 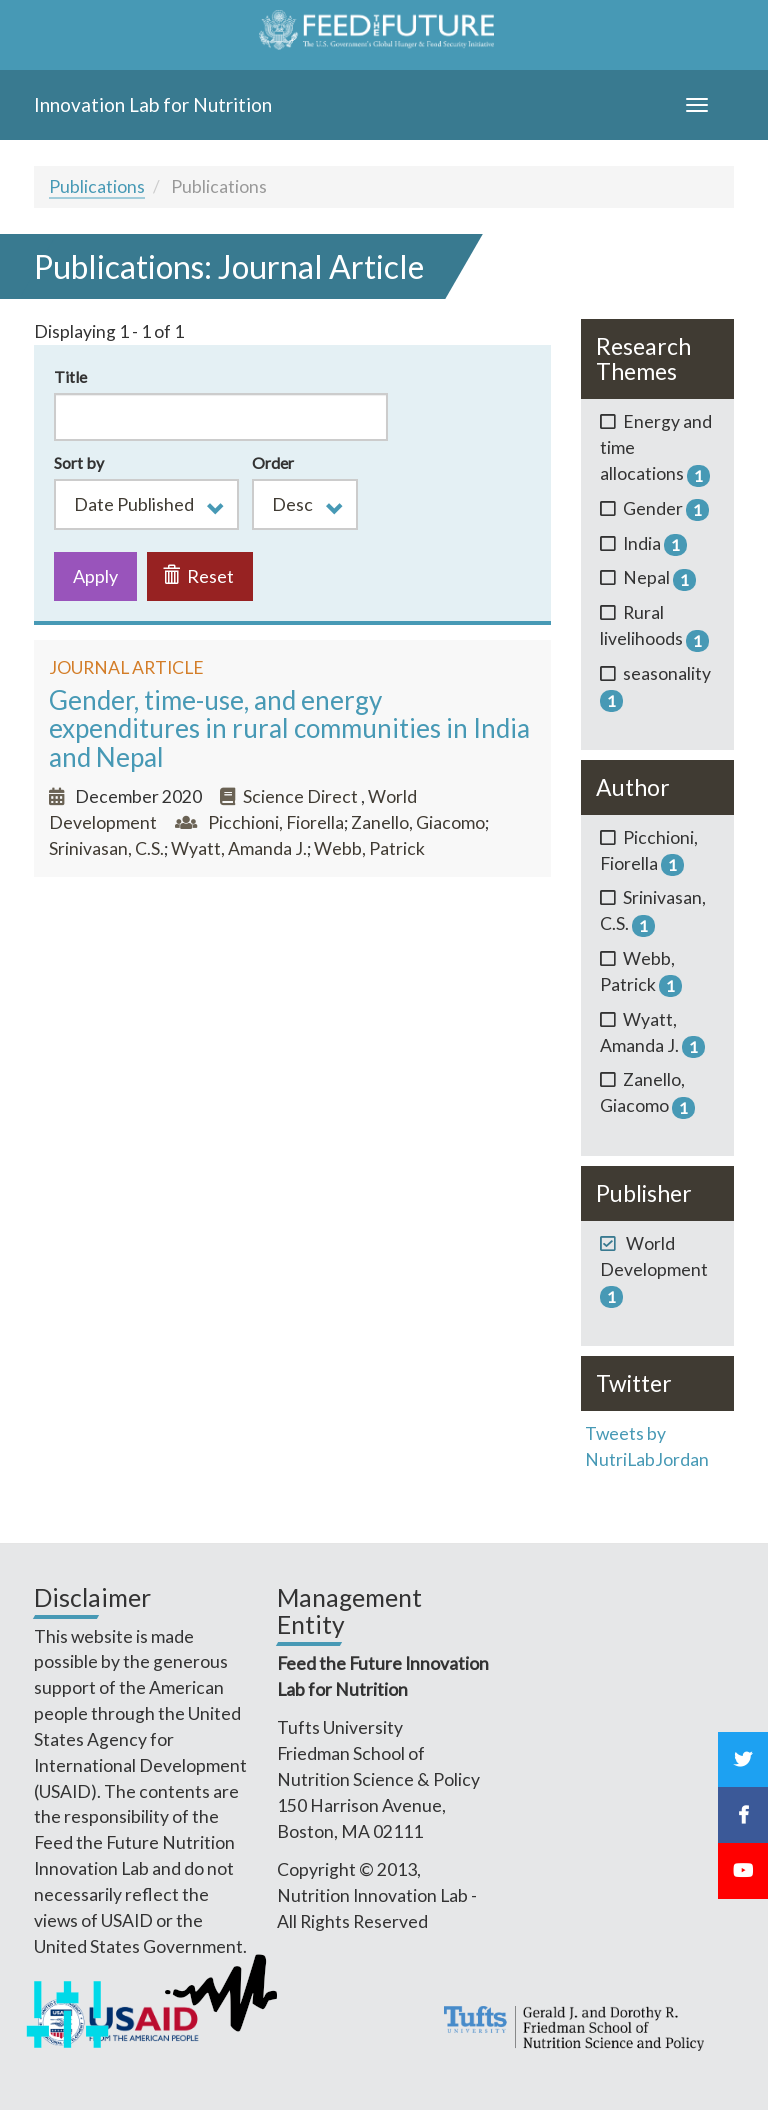 I want to click on access audio equalizer settings, so click(x=67, y=2014).